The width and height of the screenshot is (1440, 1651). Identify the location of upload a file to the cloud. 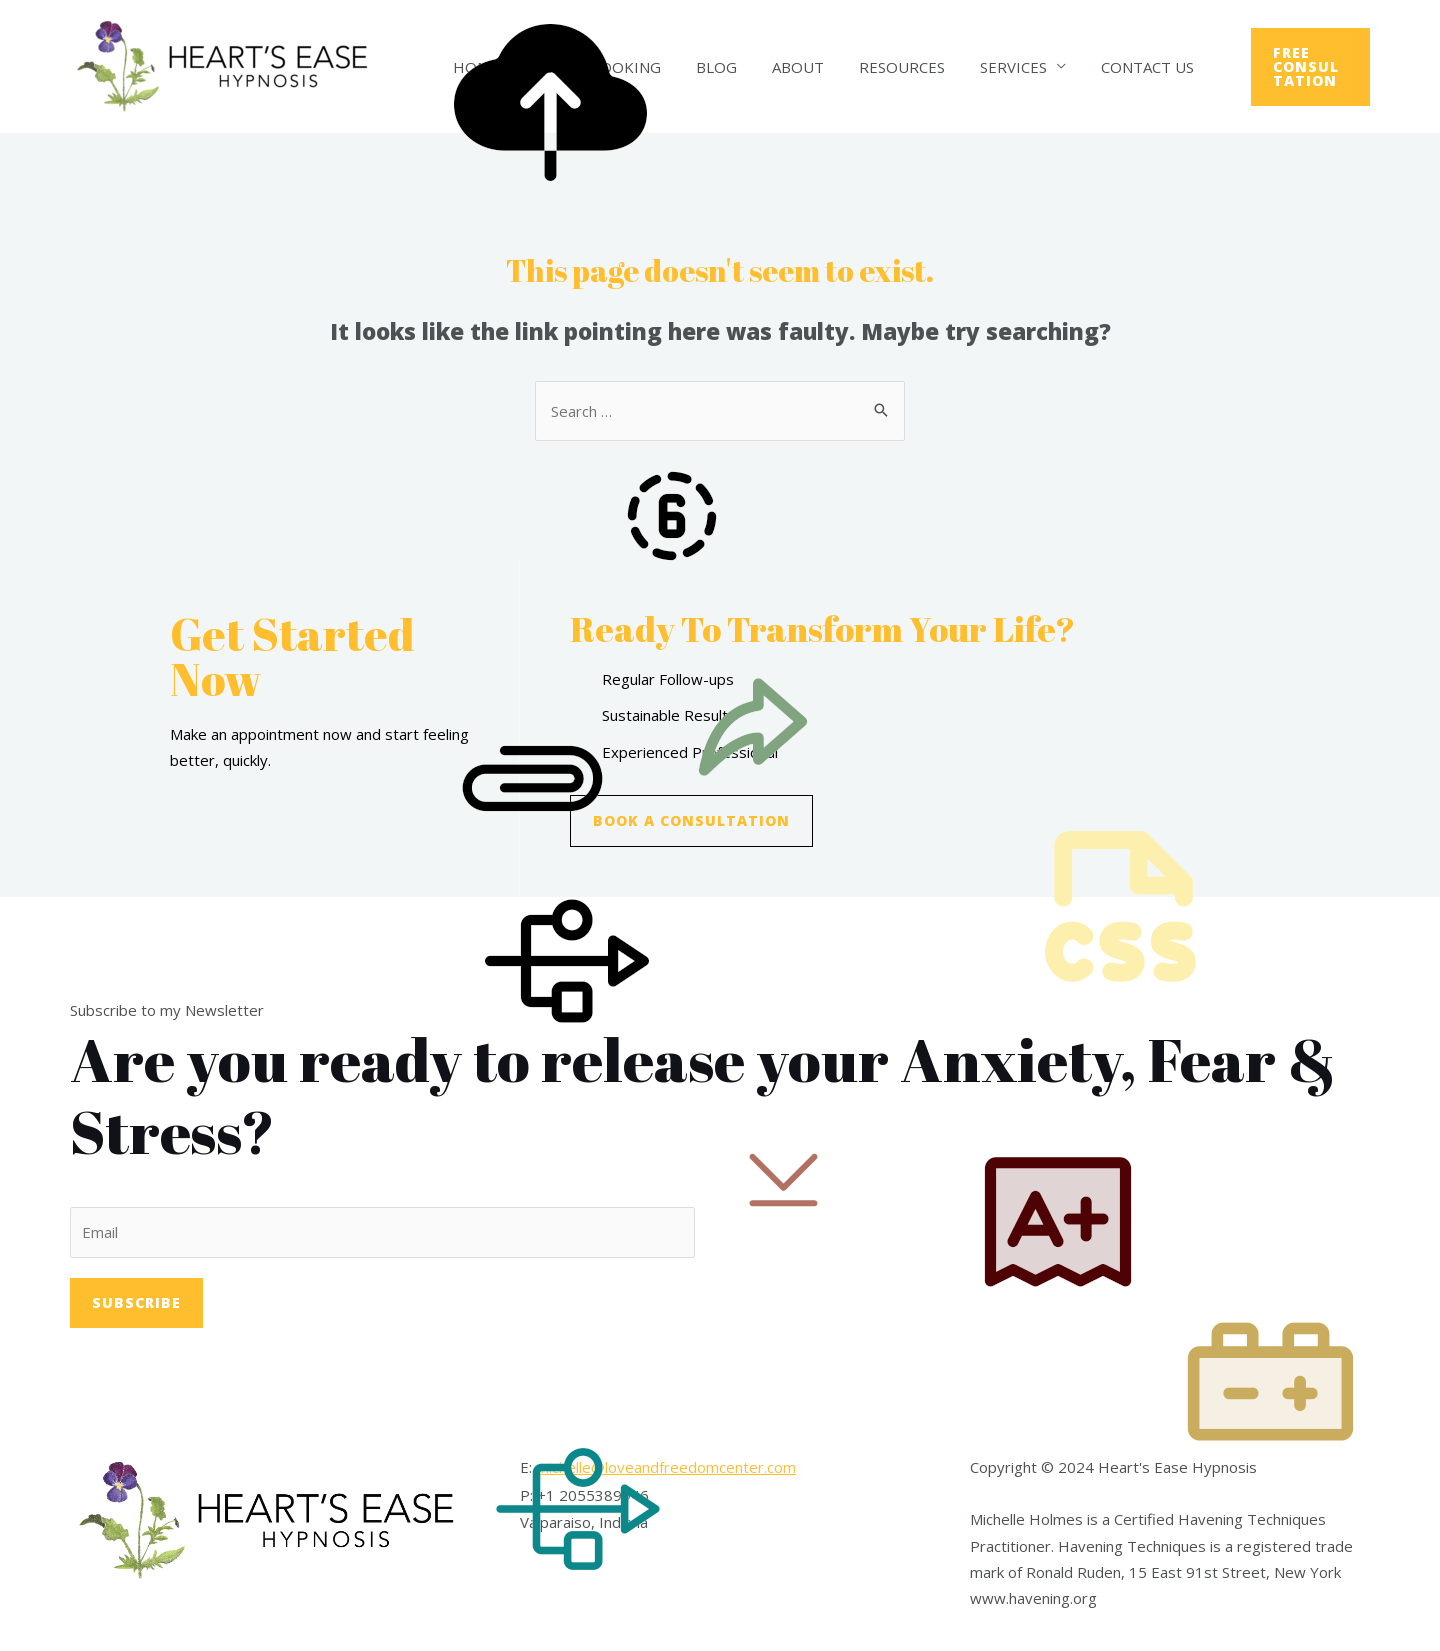
(550, 102).